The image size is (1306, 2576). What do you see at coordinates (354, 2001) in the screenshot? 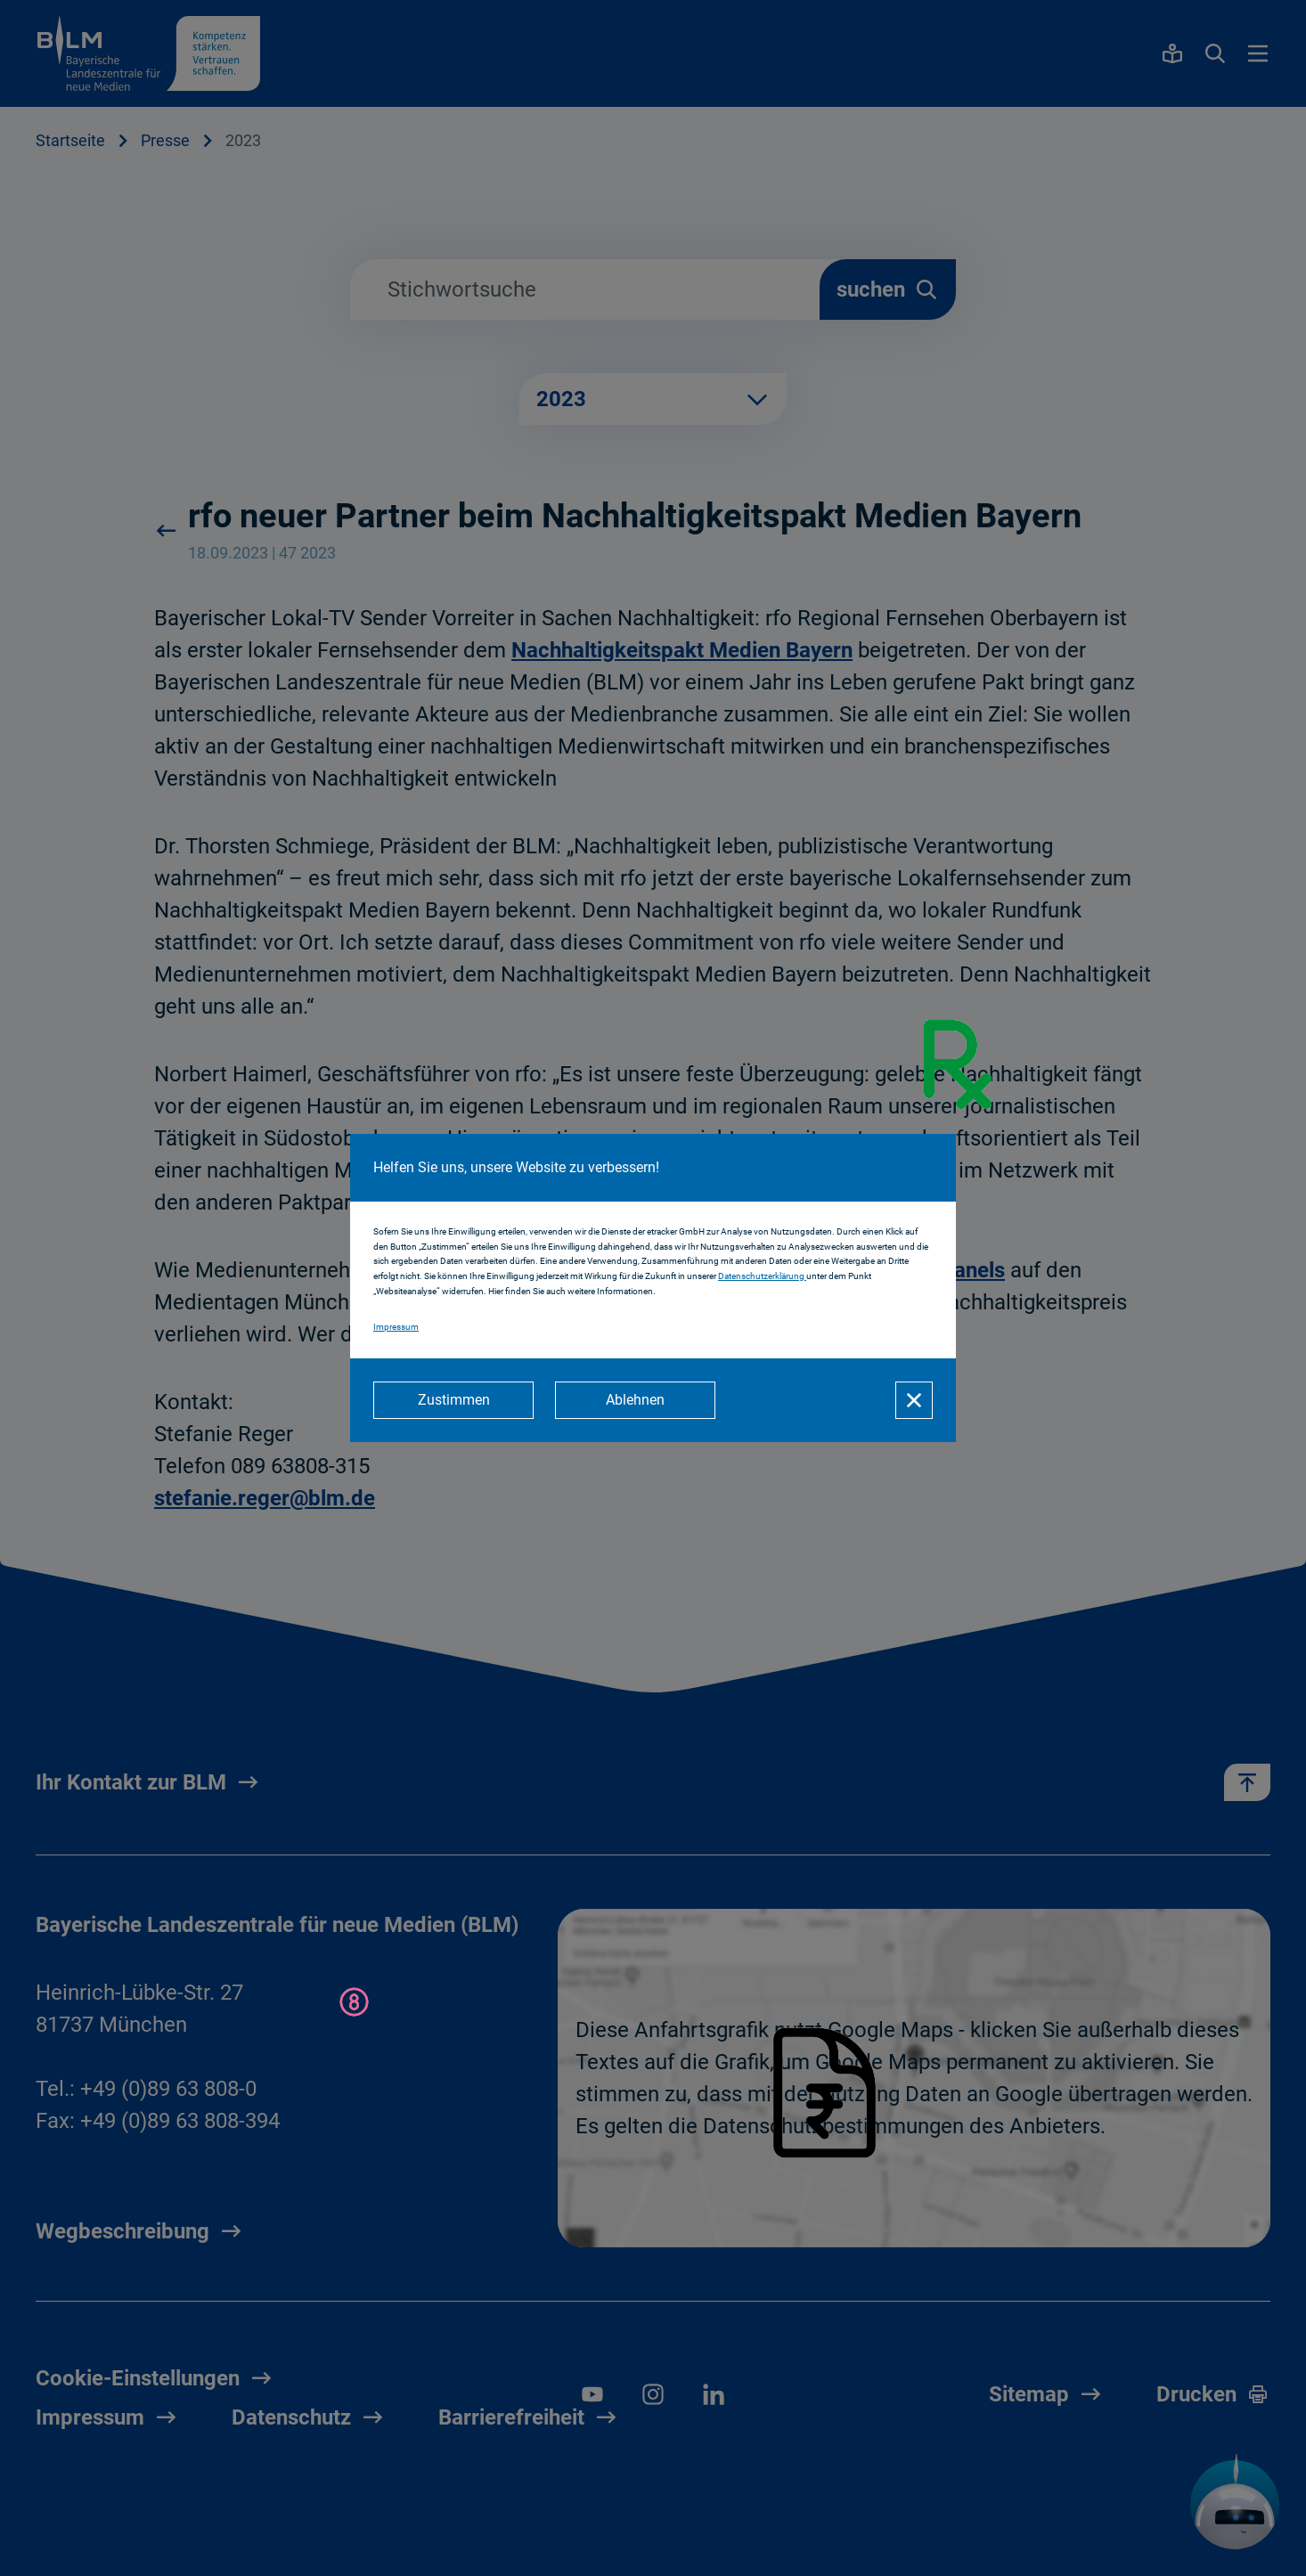
I see `indicates step 8 in a multi-step process` at bounding box center [354, 2001].